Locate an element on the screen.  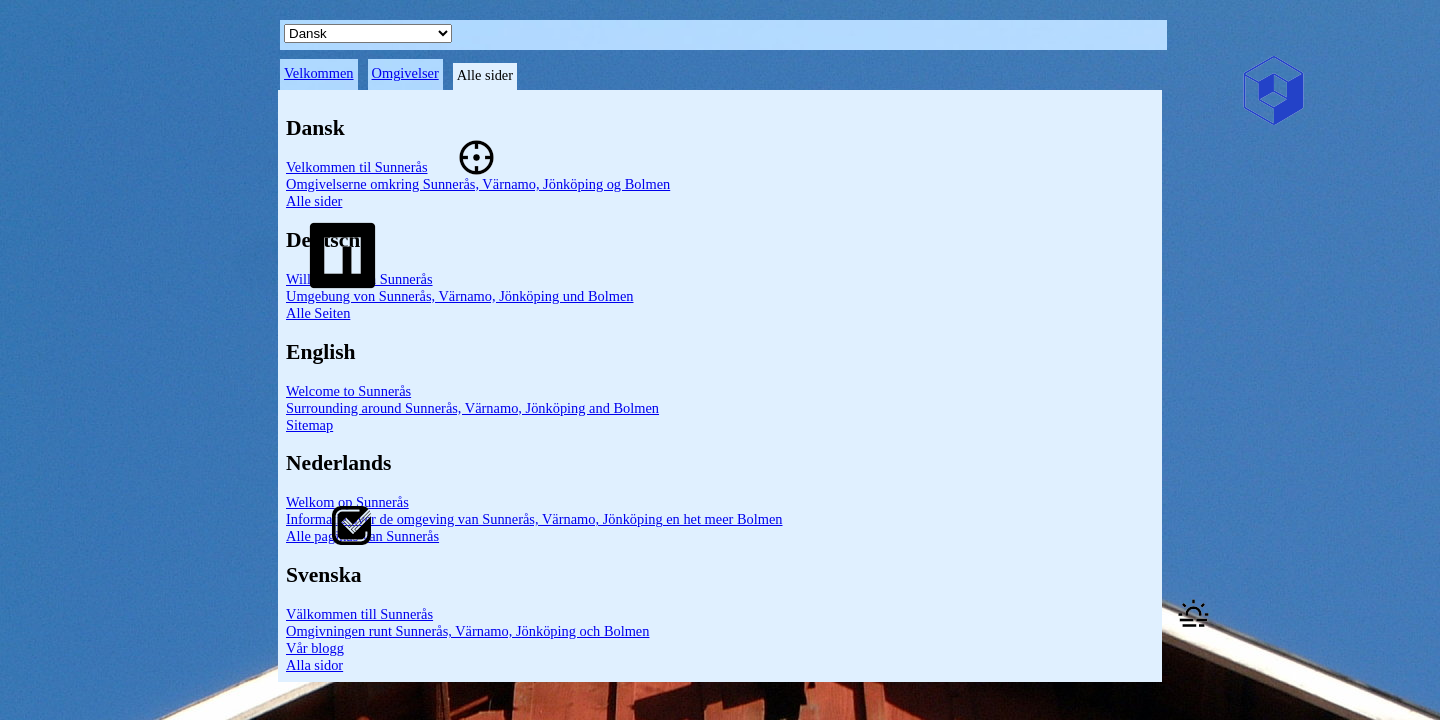
open the trakt app is located at coordinates (351, 525).